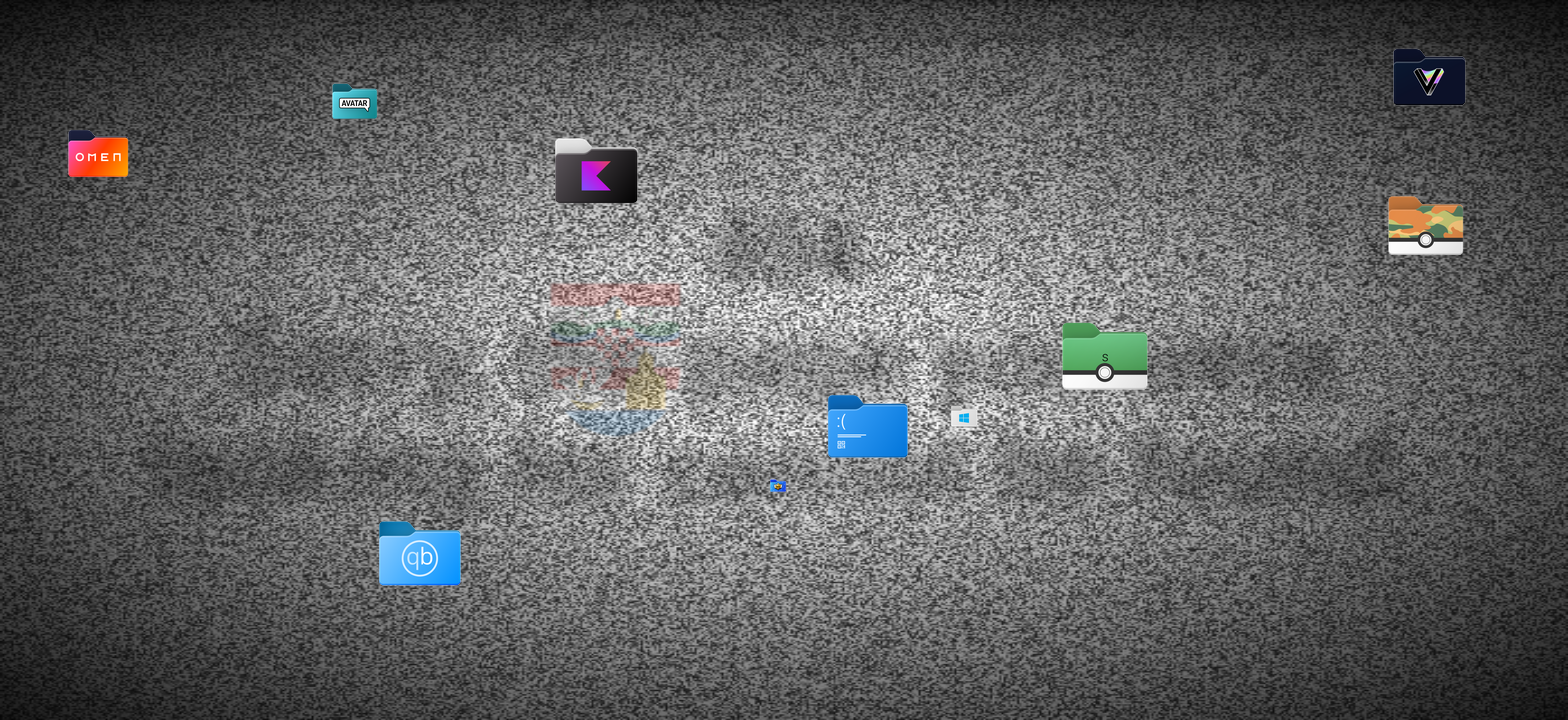 The height and width of the screenshot is (720, 1568). I want to click on open windows 8 system folder, so click(964, 417).